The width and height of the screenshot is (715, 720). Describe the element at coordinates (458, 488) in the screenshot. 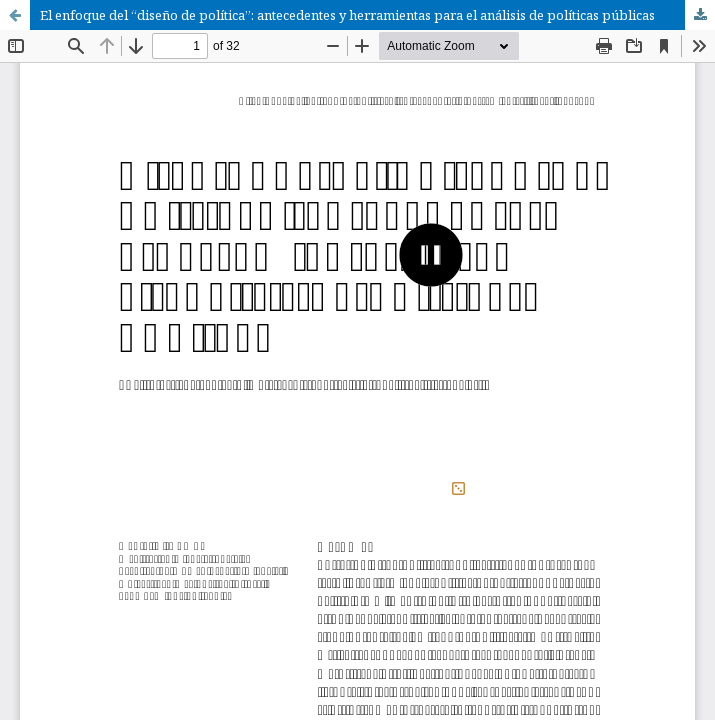

I see `indicates a dice roll result of three` at that location.